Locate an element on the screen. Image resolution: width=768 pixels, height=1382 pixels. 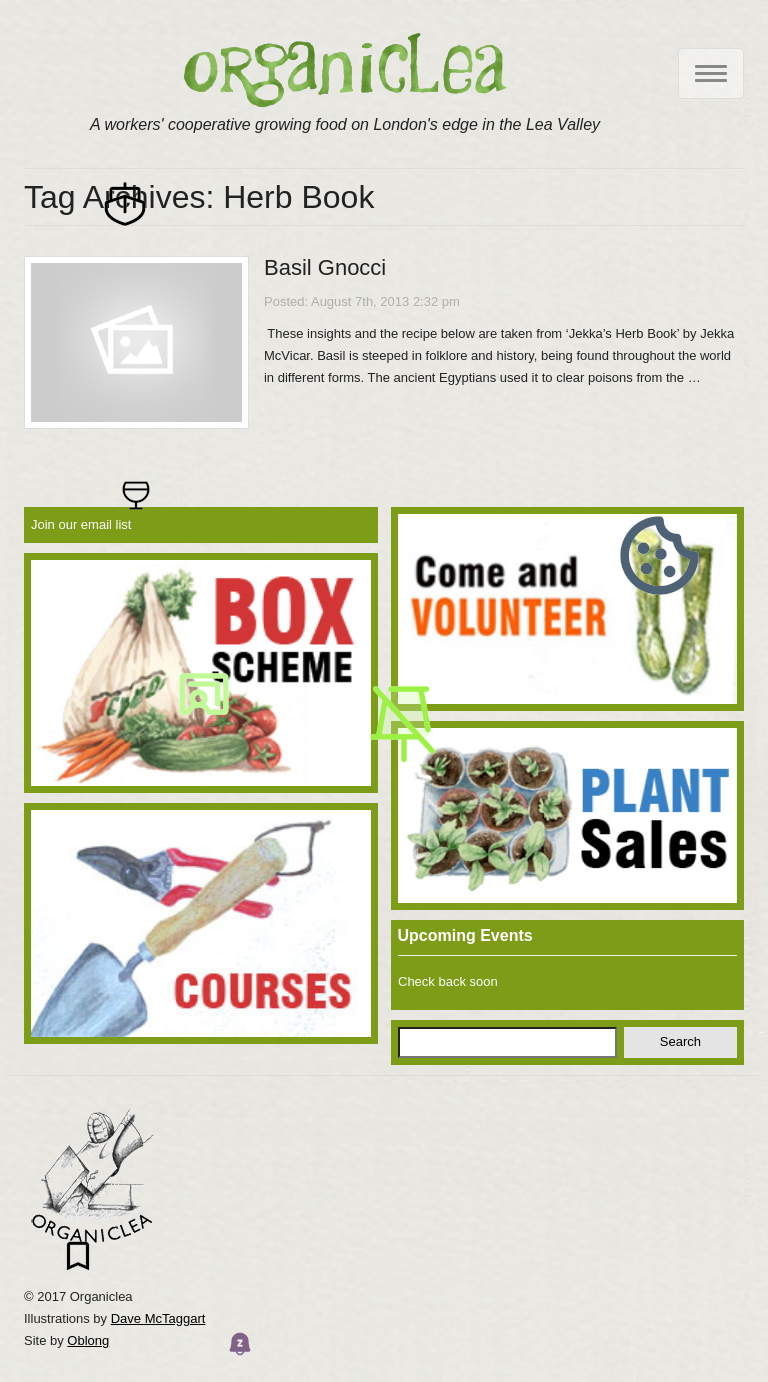
access teaching or presentation tools is located at coordinates (204, 694).